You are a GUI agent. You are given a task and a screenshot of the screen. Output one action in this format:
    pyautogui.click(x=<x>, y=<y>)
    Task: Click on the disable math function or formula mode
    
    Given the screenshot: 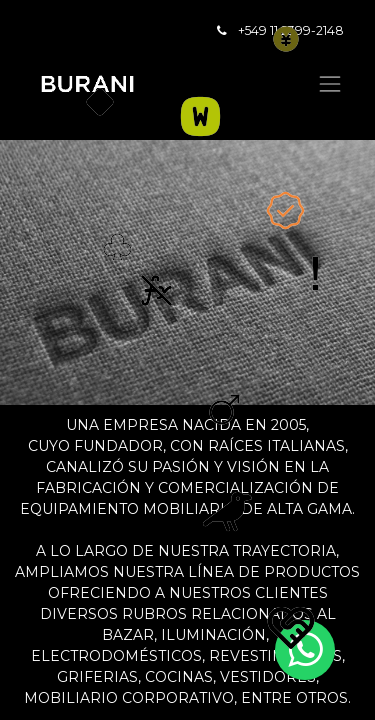 What is the action you would take?
    pyautogui.click(x=156, y=290)
    